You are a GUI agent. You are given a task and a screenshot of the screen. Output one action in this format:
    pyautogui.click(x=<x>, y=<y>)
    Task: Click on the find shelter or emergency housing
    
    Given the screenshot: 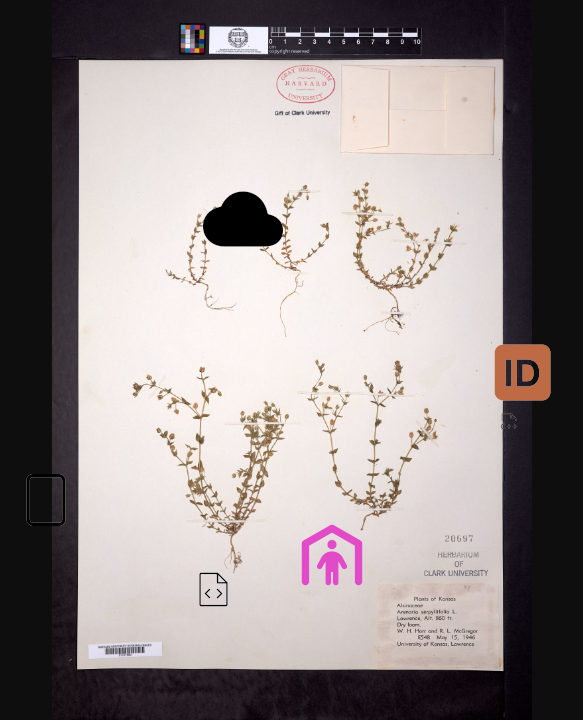 What is the action you would take?
    pyautogui.click(x=332, y=555)
    